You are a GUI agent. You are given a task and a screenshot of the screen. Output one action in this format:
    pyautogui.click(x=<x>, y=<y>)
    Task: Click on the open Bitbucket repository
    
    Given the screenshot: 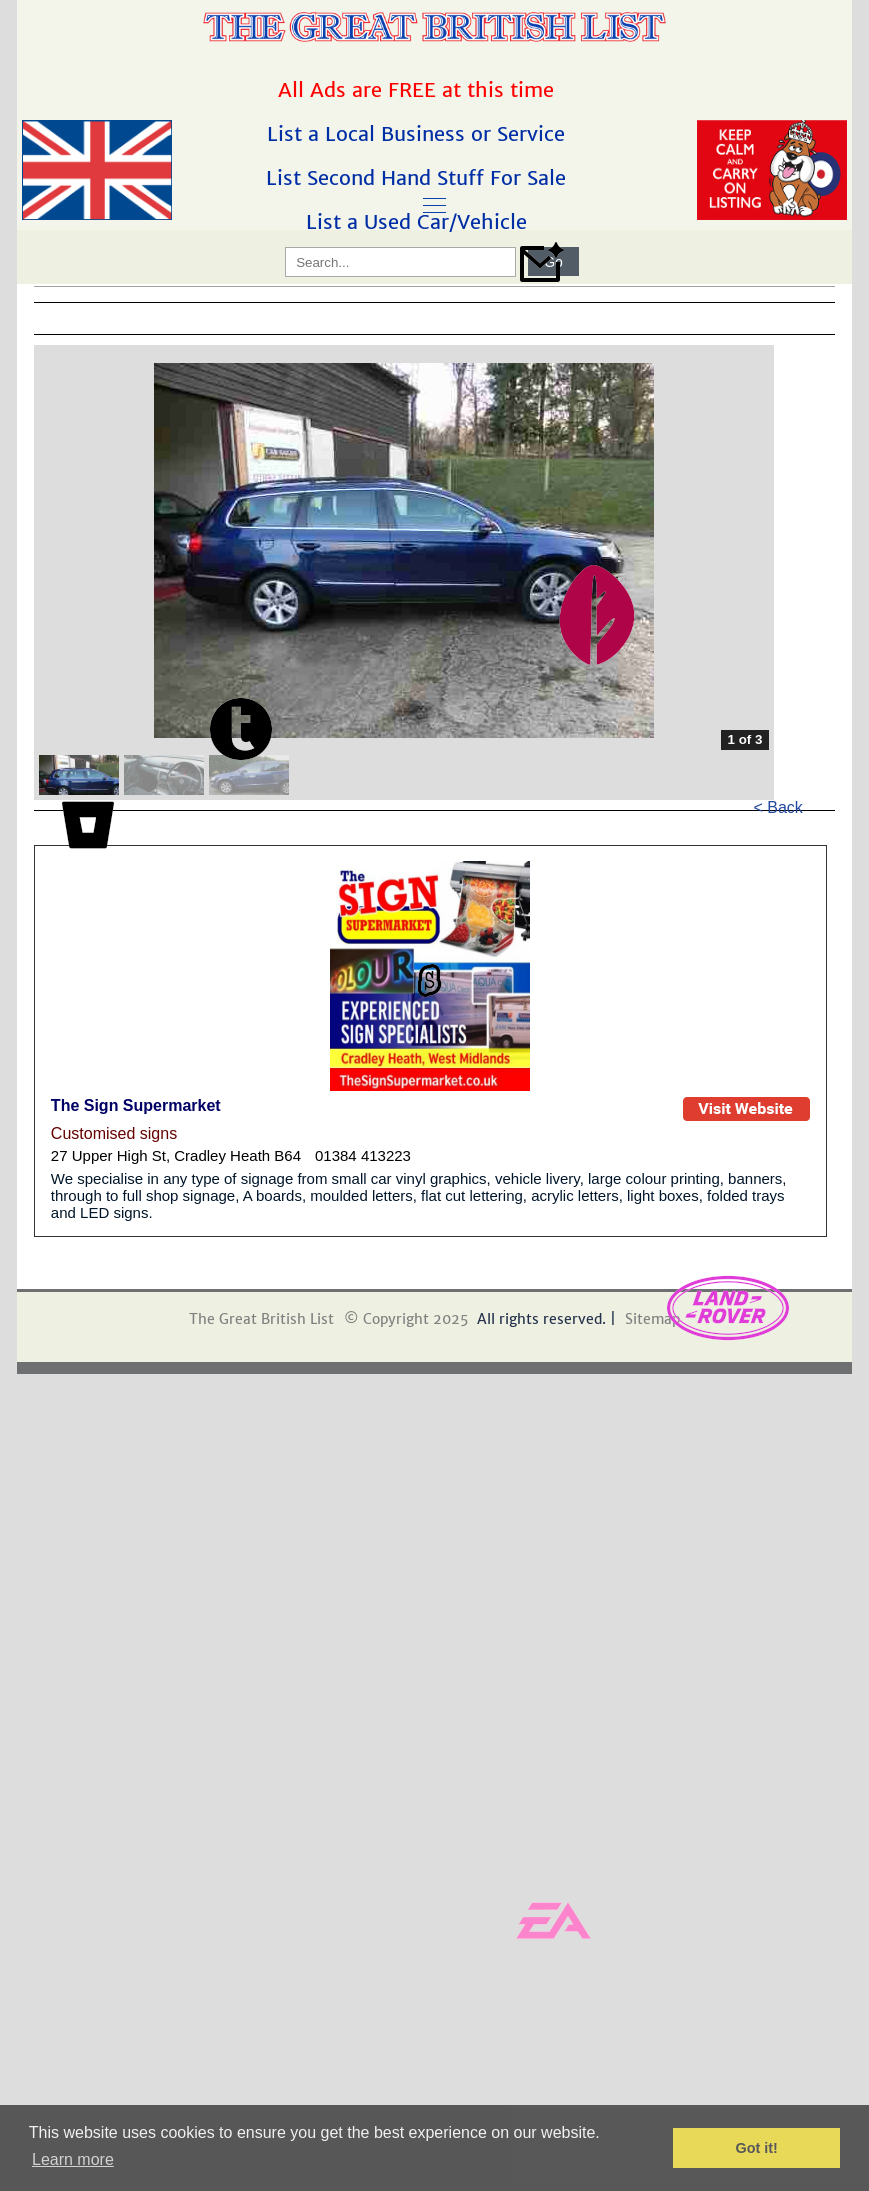 What is the action you would take?
    pyautogui.click(x=88, y=825)
    